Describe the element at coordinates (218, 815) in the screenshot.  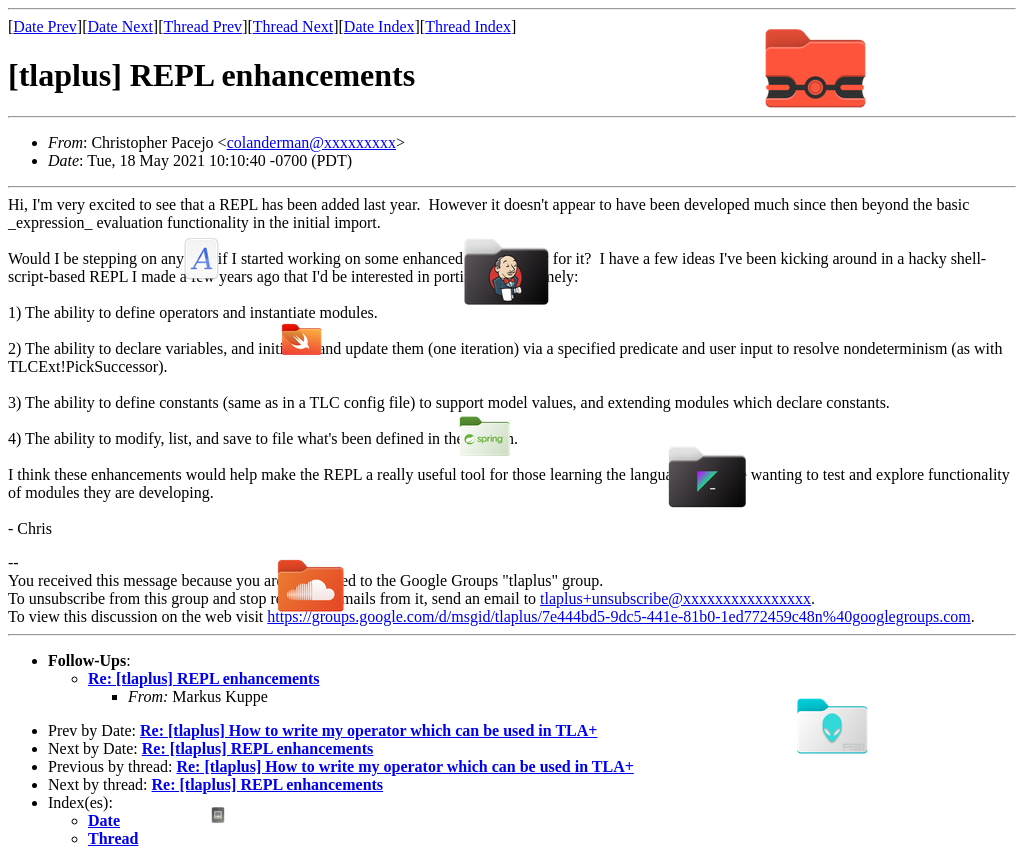
I see `gameboy ROM file type indicator` at that location.